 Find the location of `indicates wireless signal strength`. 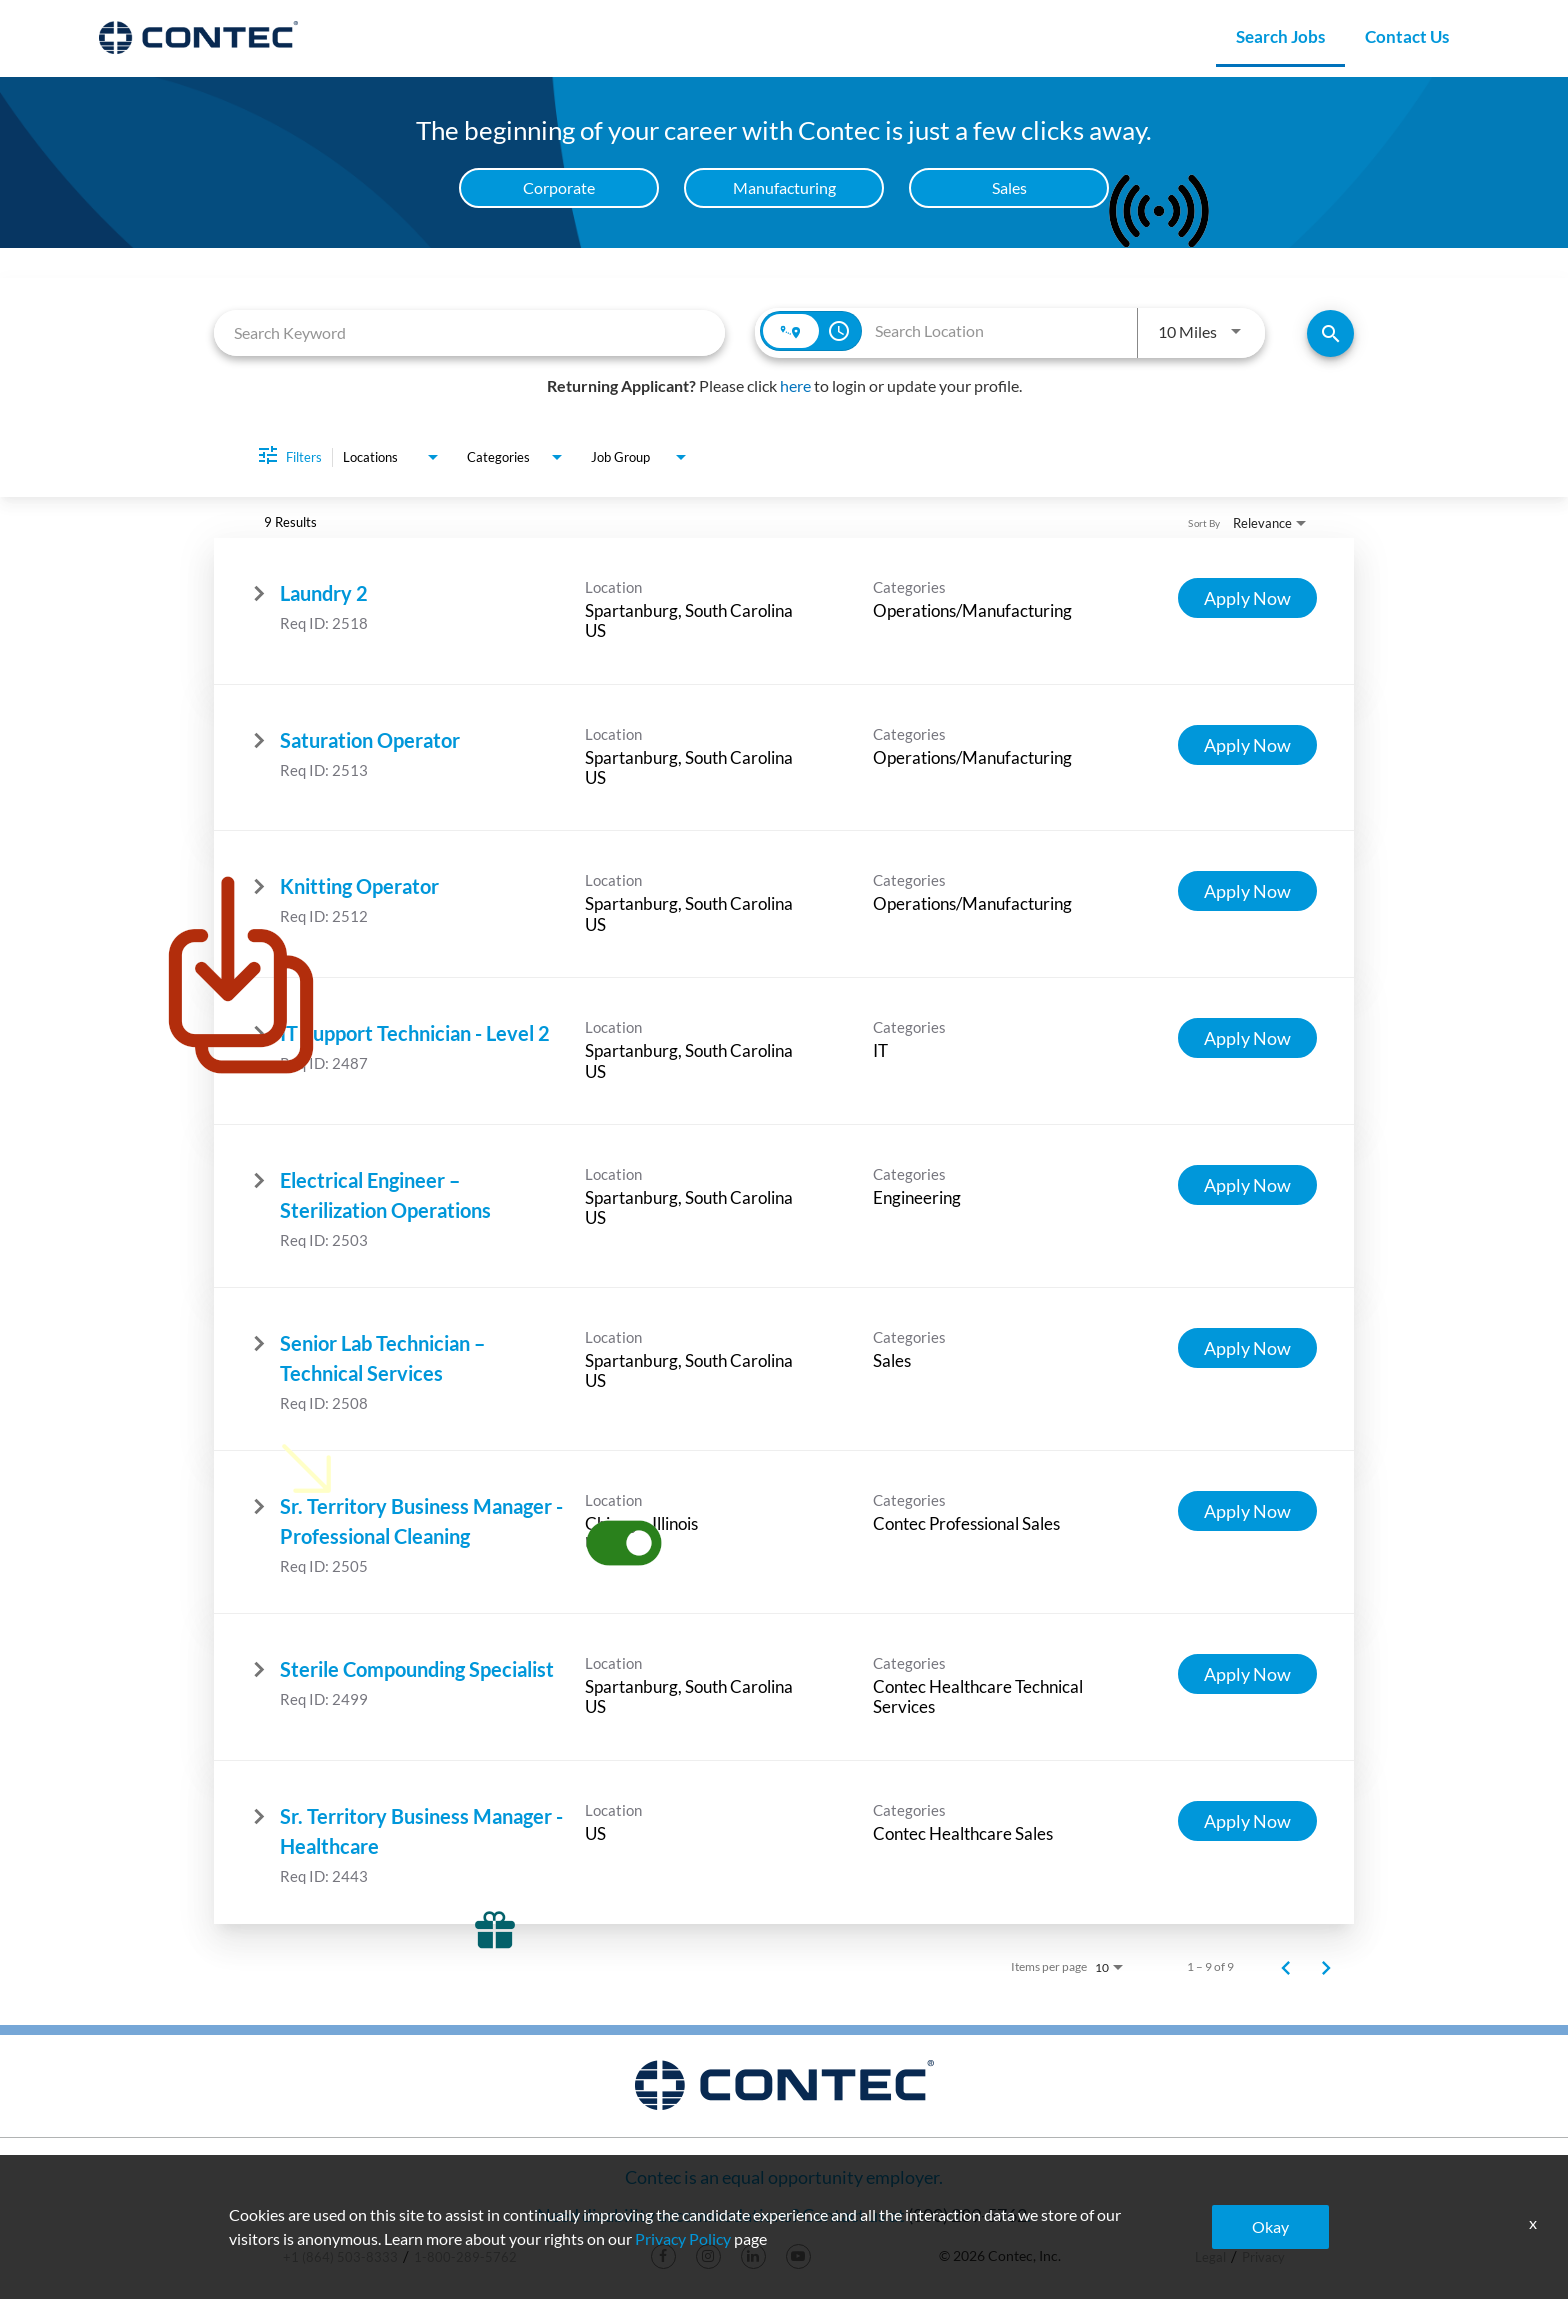

indicates wireless signal strength is located at coordinates (1159, 211).